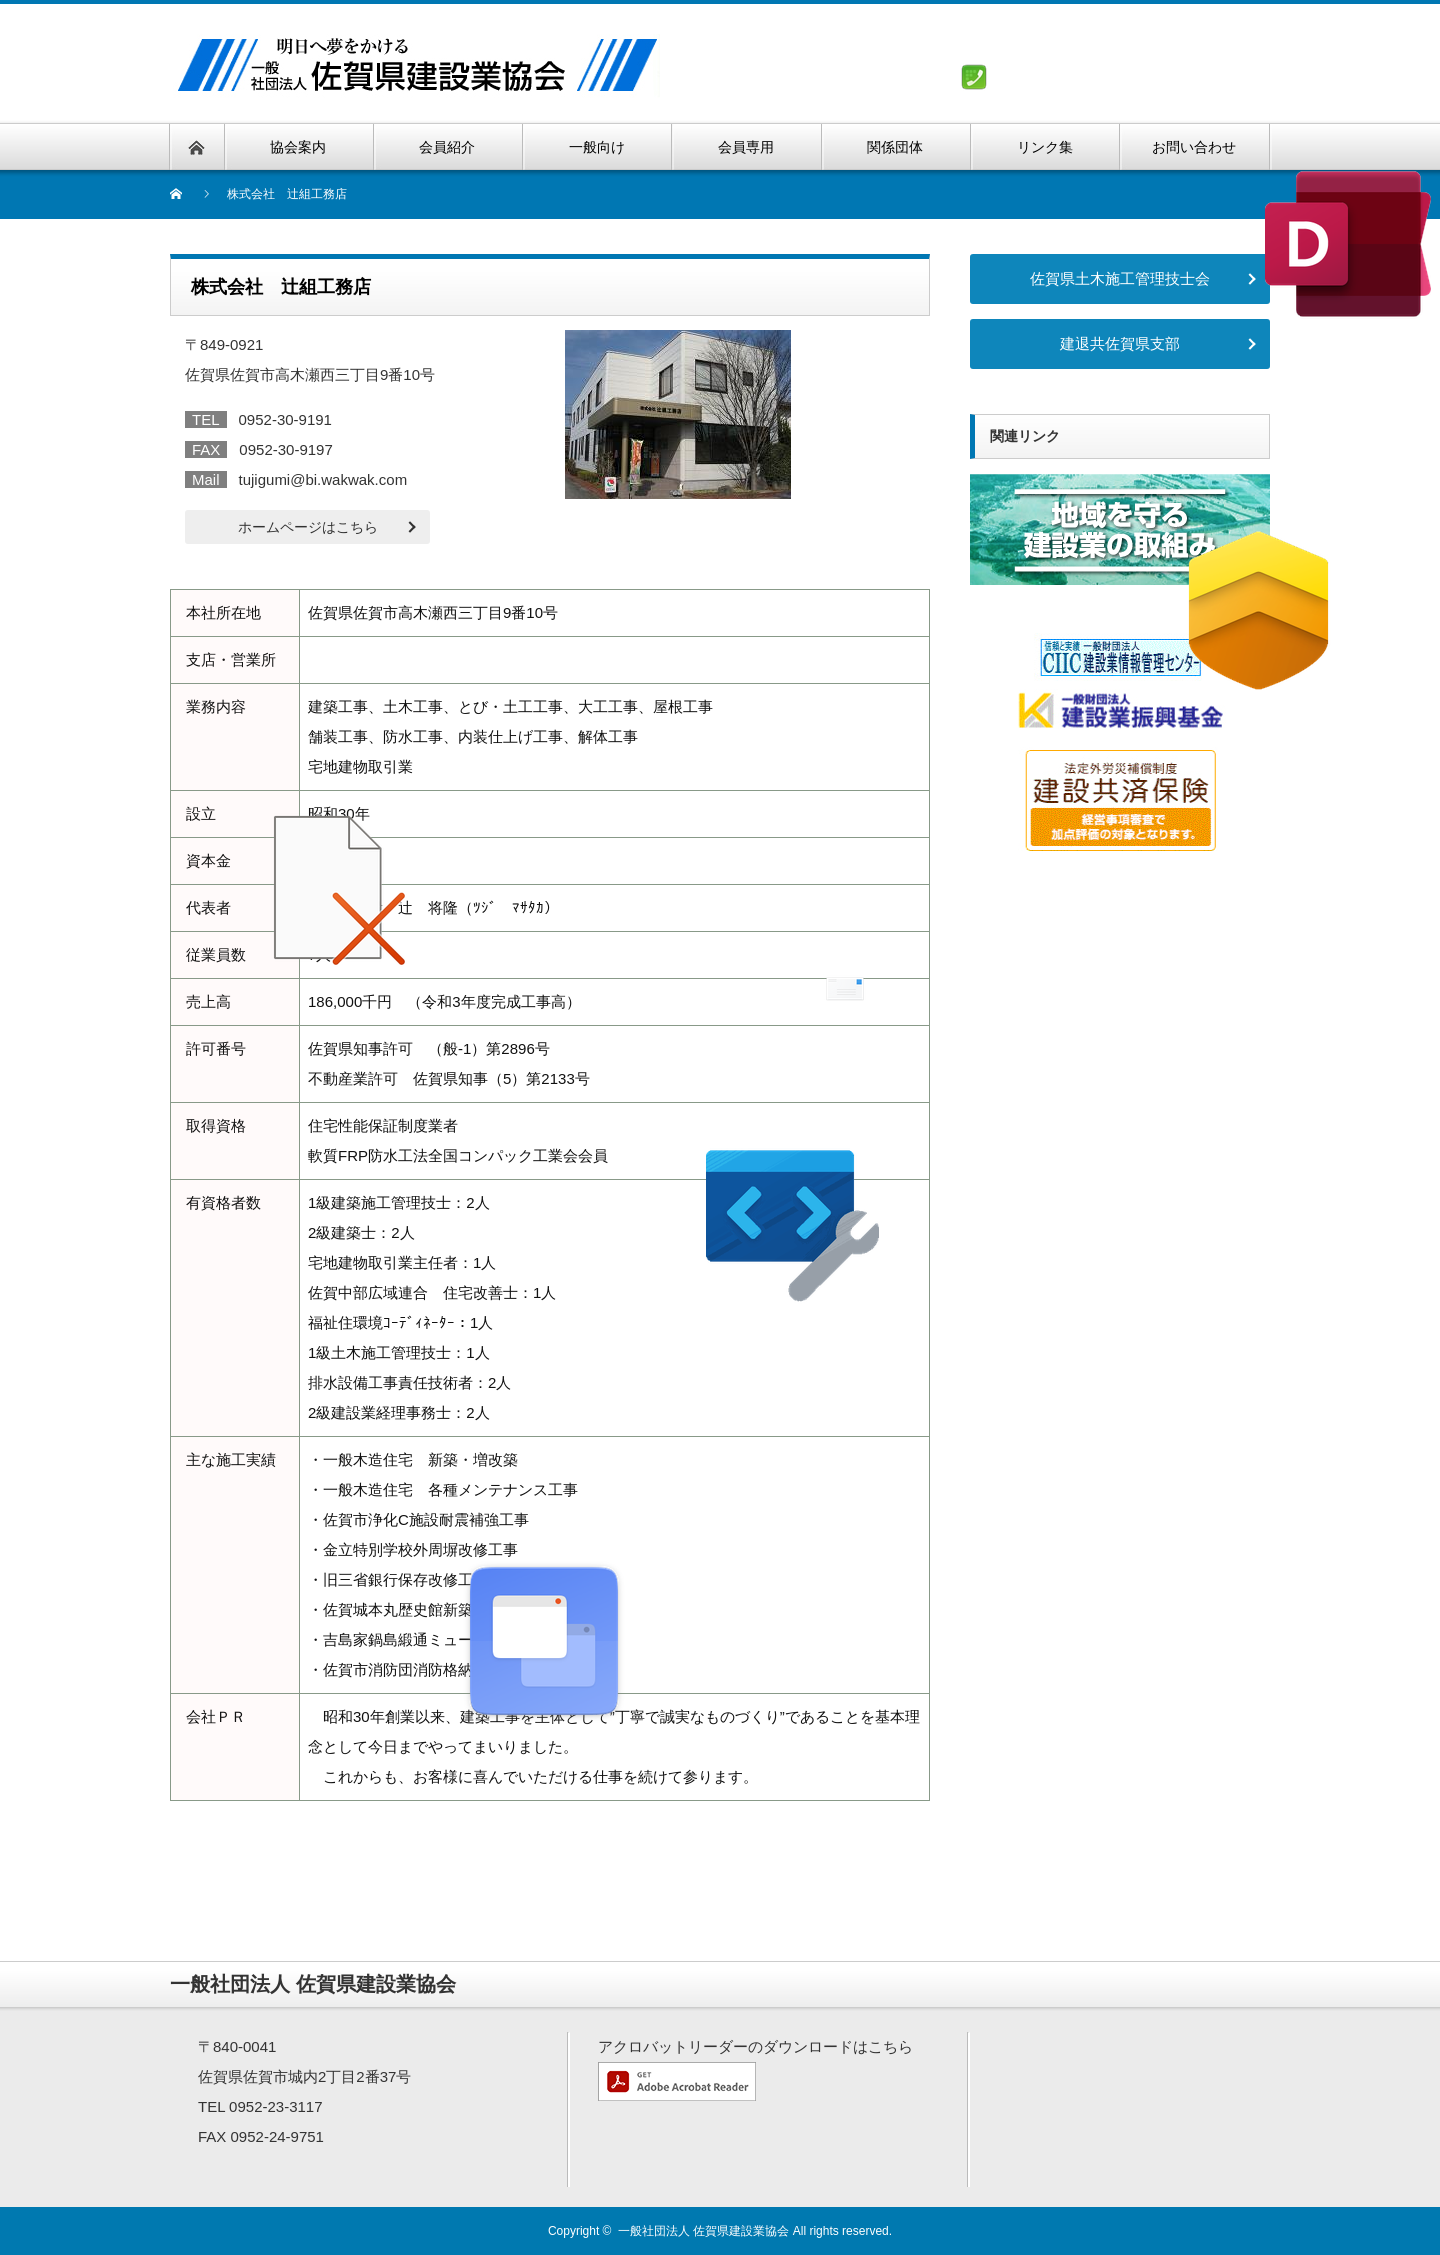  I want to click on manage startup applications and session settings, so click(544, 1641).